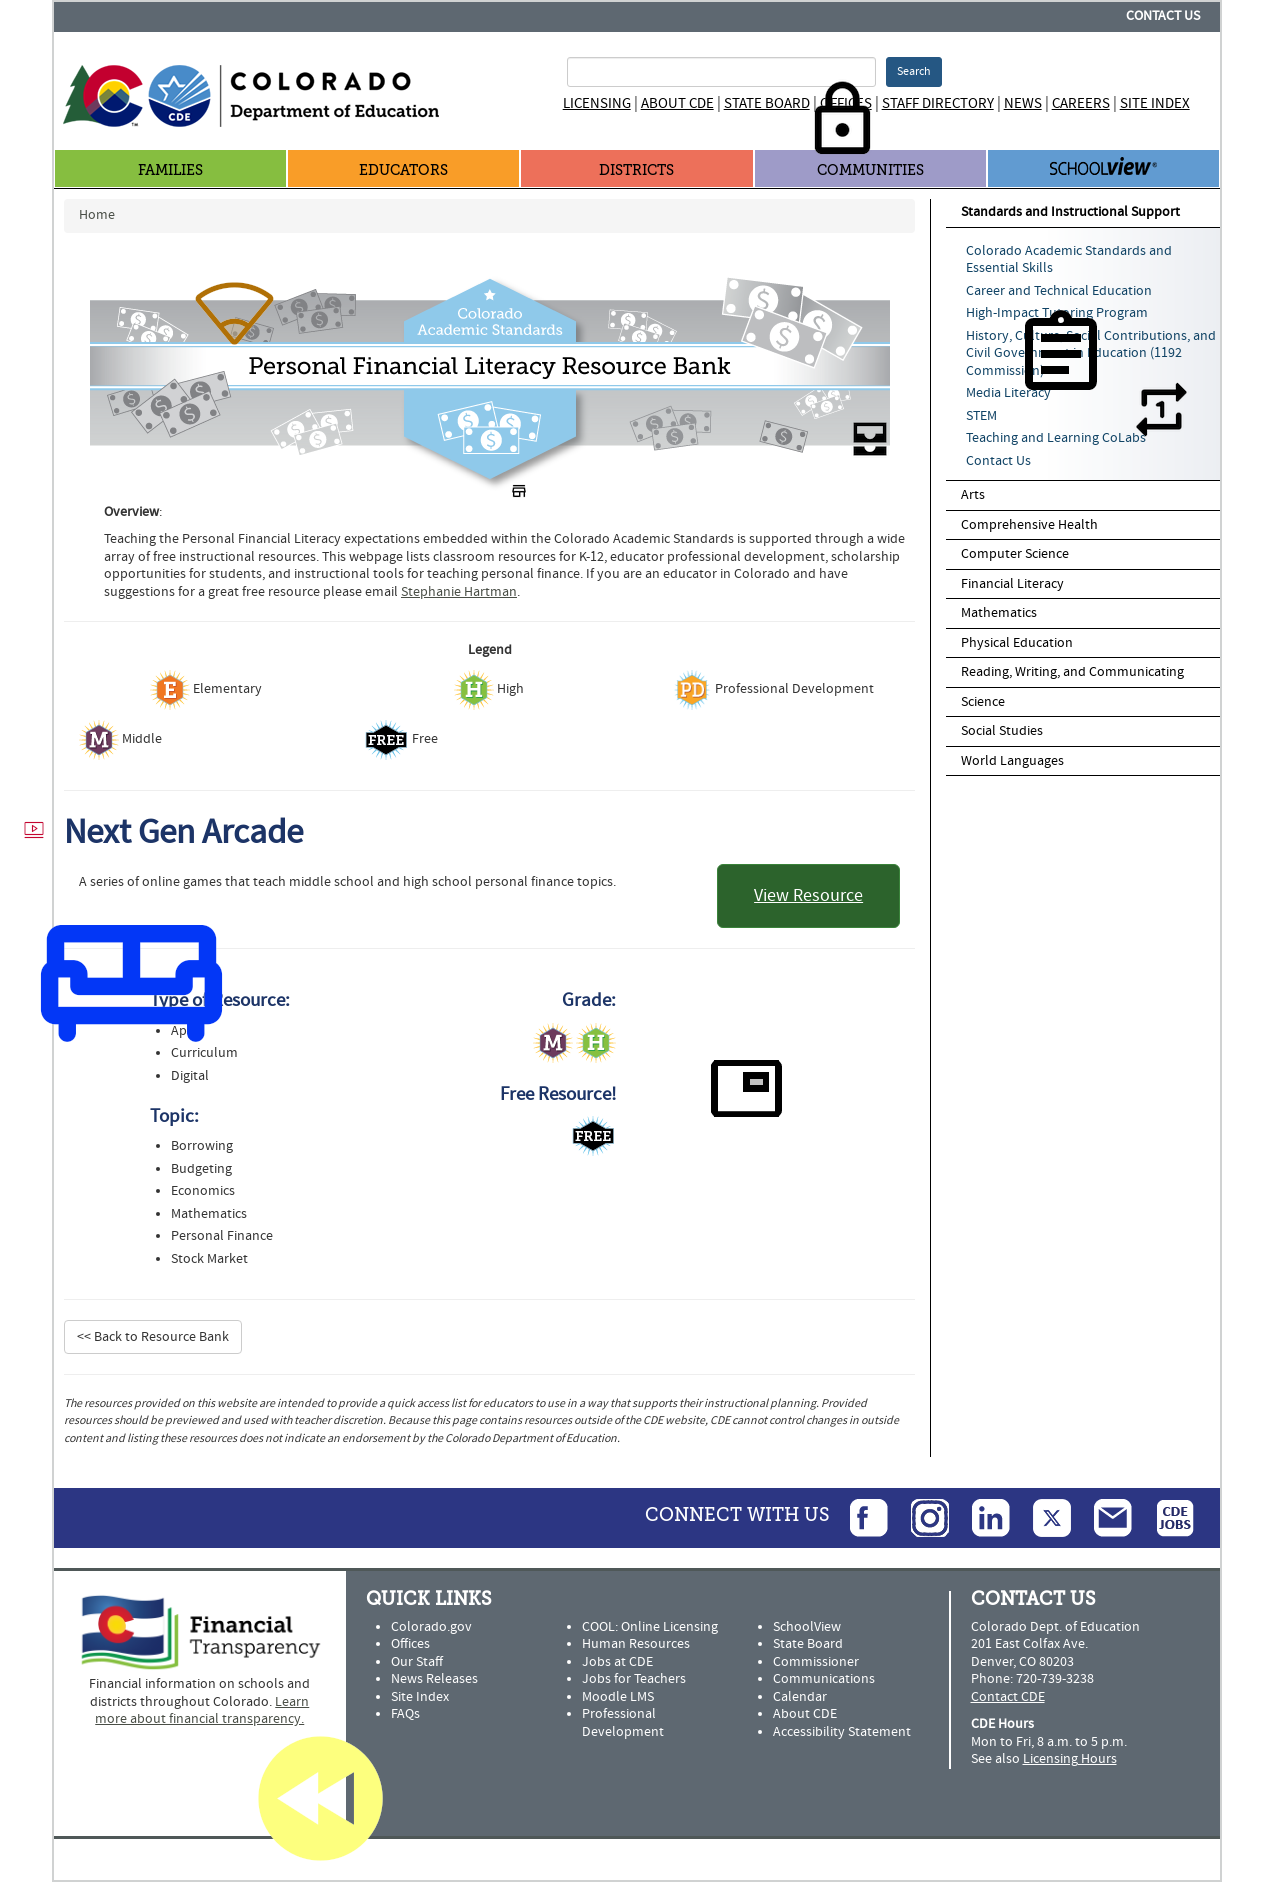 This screenshot has width=1274, height=1882. I want to click on browse or open the store, so click(519, 491).